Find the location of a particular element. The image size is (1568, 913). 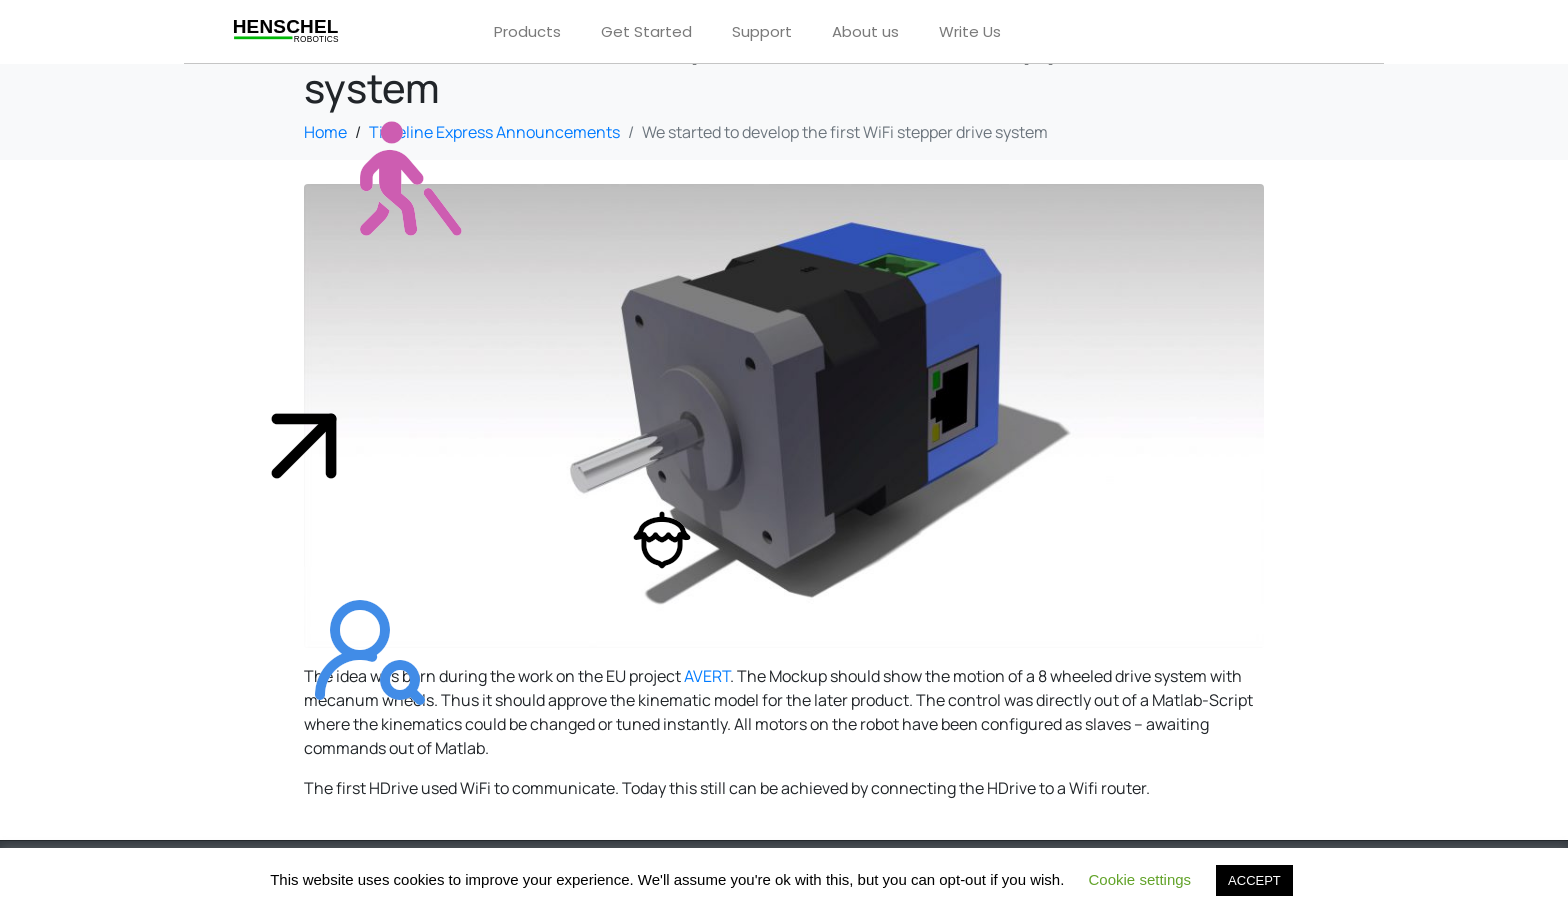

search for a user or contact is located at coordinates (370, 650).